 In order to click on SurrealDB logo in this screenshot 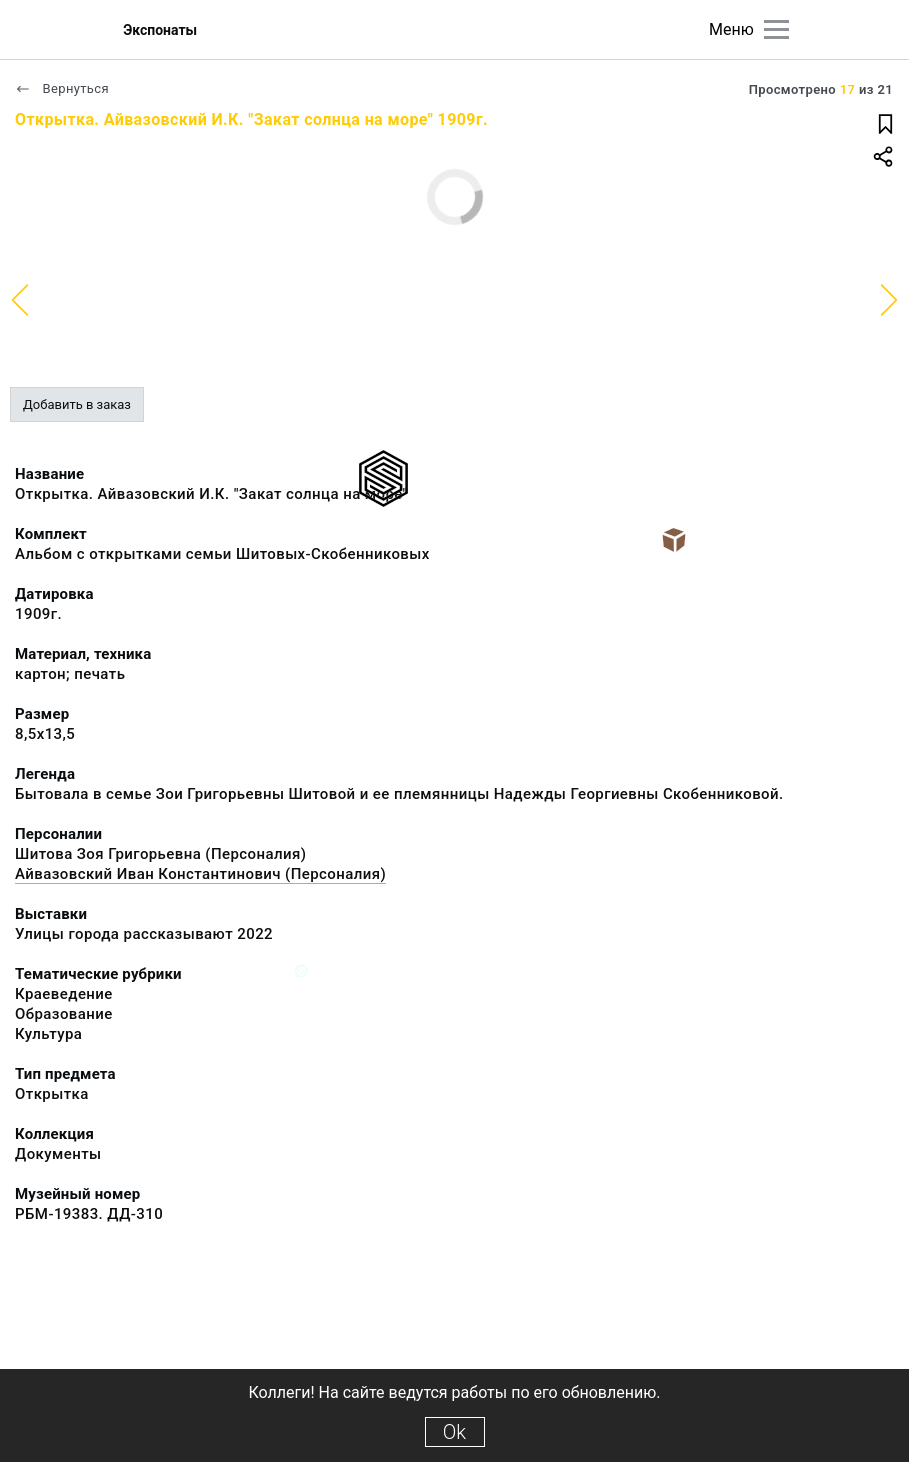, I will do `click(383, 478)`.